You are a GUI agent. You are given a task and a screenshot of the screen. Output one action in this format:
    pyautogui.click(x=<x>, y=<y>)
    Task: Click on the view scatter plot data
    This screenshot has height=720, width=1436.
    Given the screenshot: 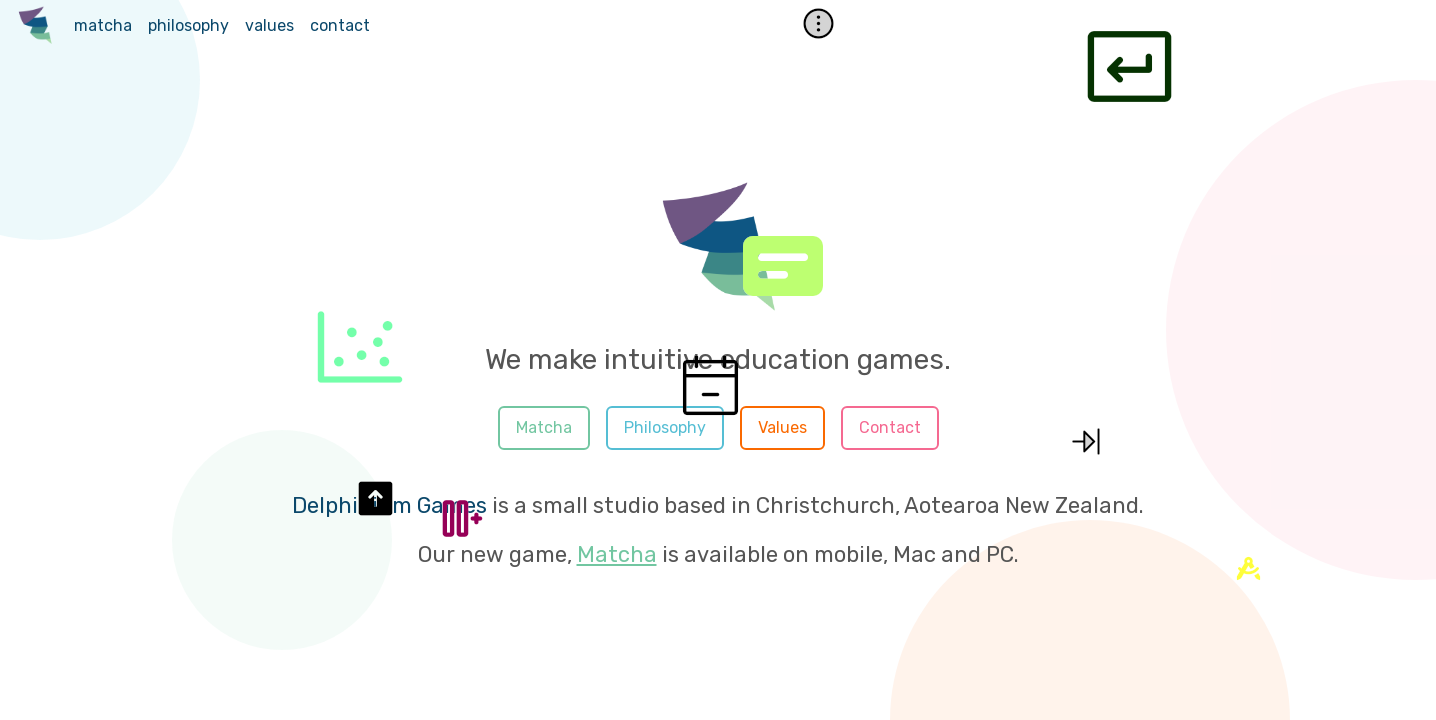 What is the action you would take?
    pyautogui.click(x=360, y=347)
    